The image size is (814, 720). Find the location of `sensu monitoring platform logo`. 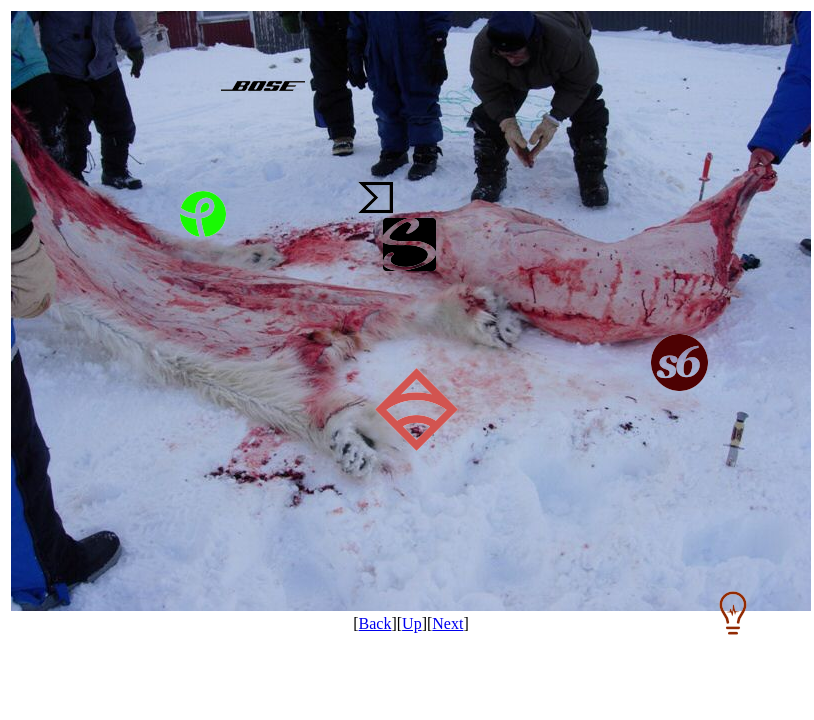

sensu monitoring platform logo is located at coordinates (416, 409).